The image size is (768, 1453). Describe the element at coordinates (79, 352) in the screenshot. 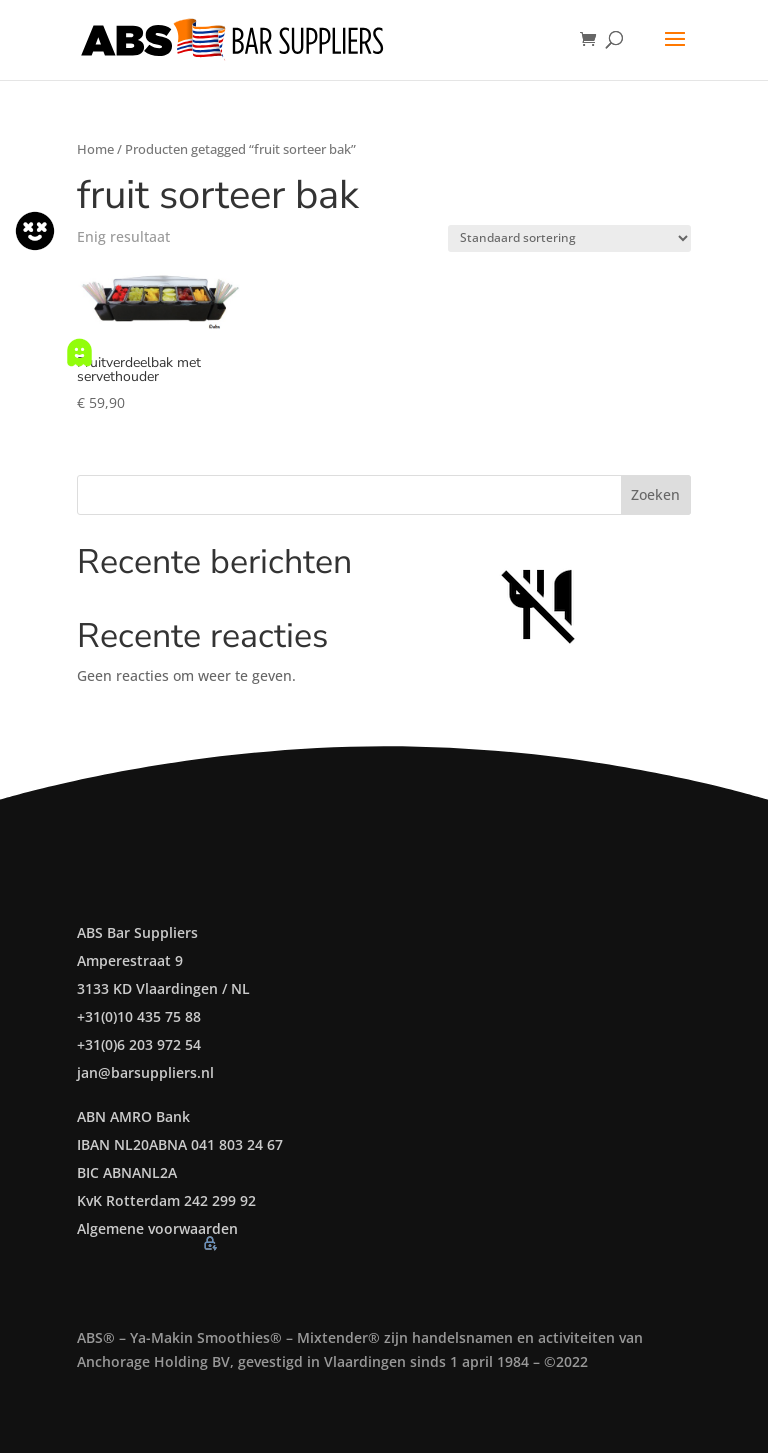

I see `toggle incognito or ghost mode` at that location.